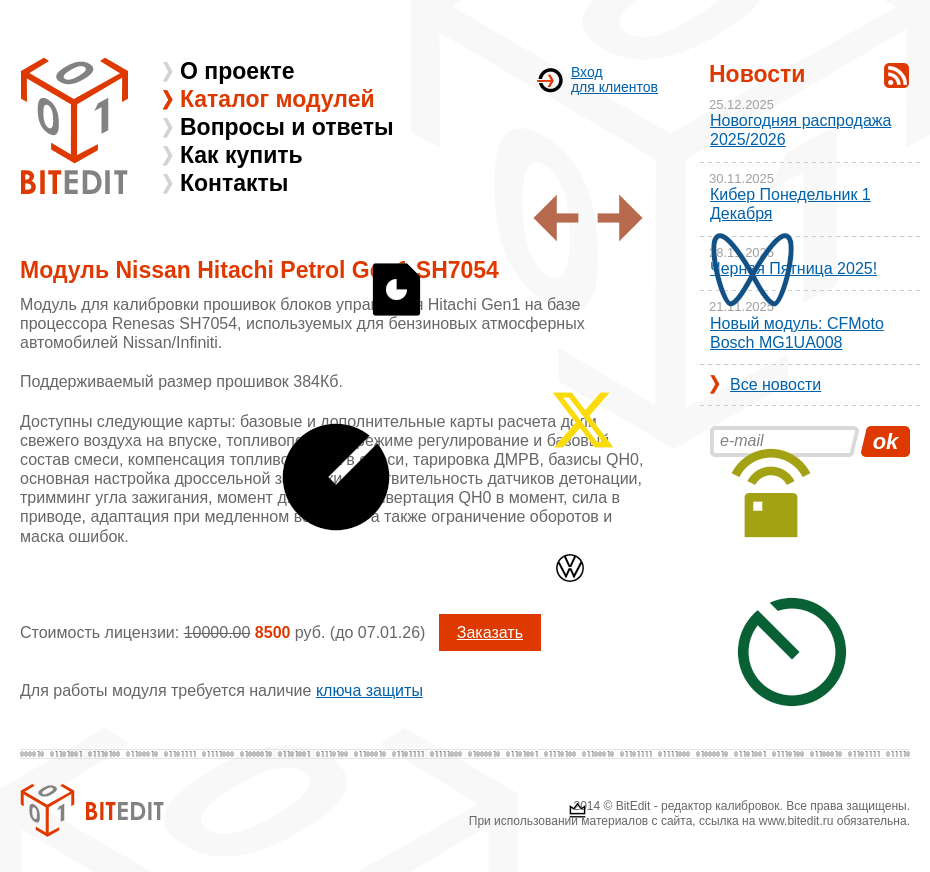 Image resolution: width=930 pixels, height=872 pixels. What do you see at coordinates (771, 493) in the screenshot?
I see `connect to a remote control device` at bounding box center [771, 493].